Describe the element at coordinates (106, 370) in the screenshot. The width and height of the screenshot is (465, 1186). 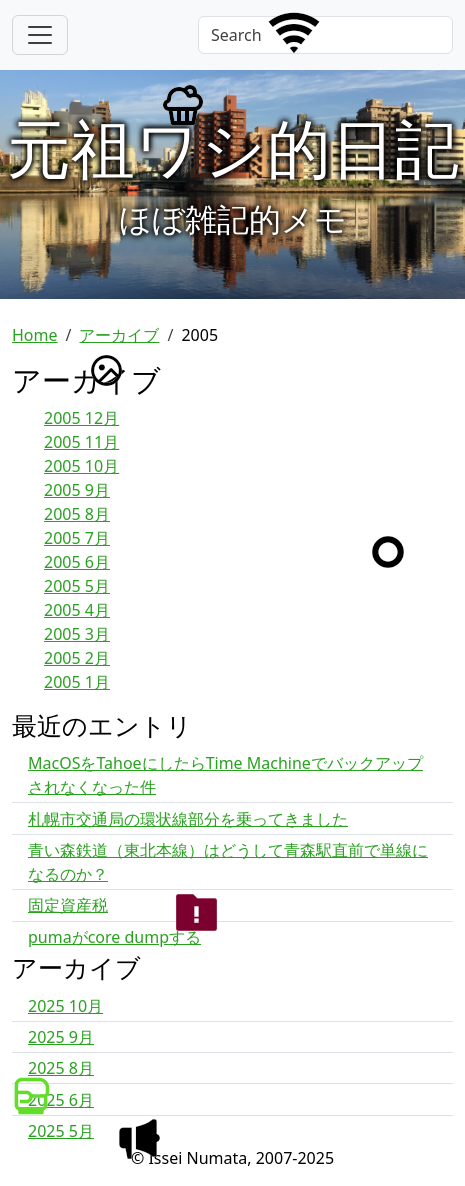
I see `view image or photo gallery` at that location.